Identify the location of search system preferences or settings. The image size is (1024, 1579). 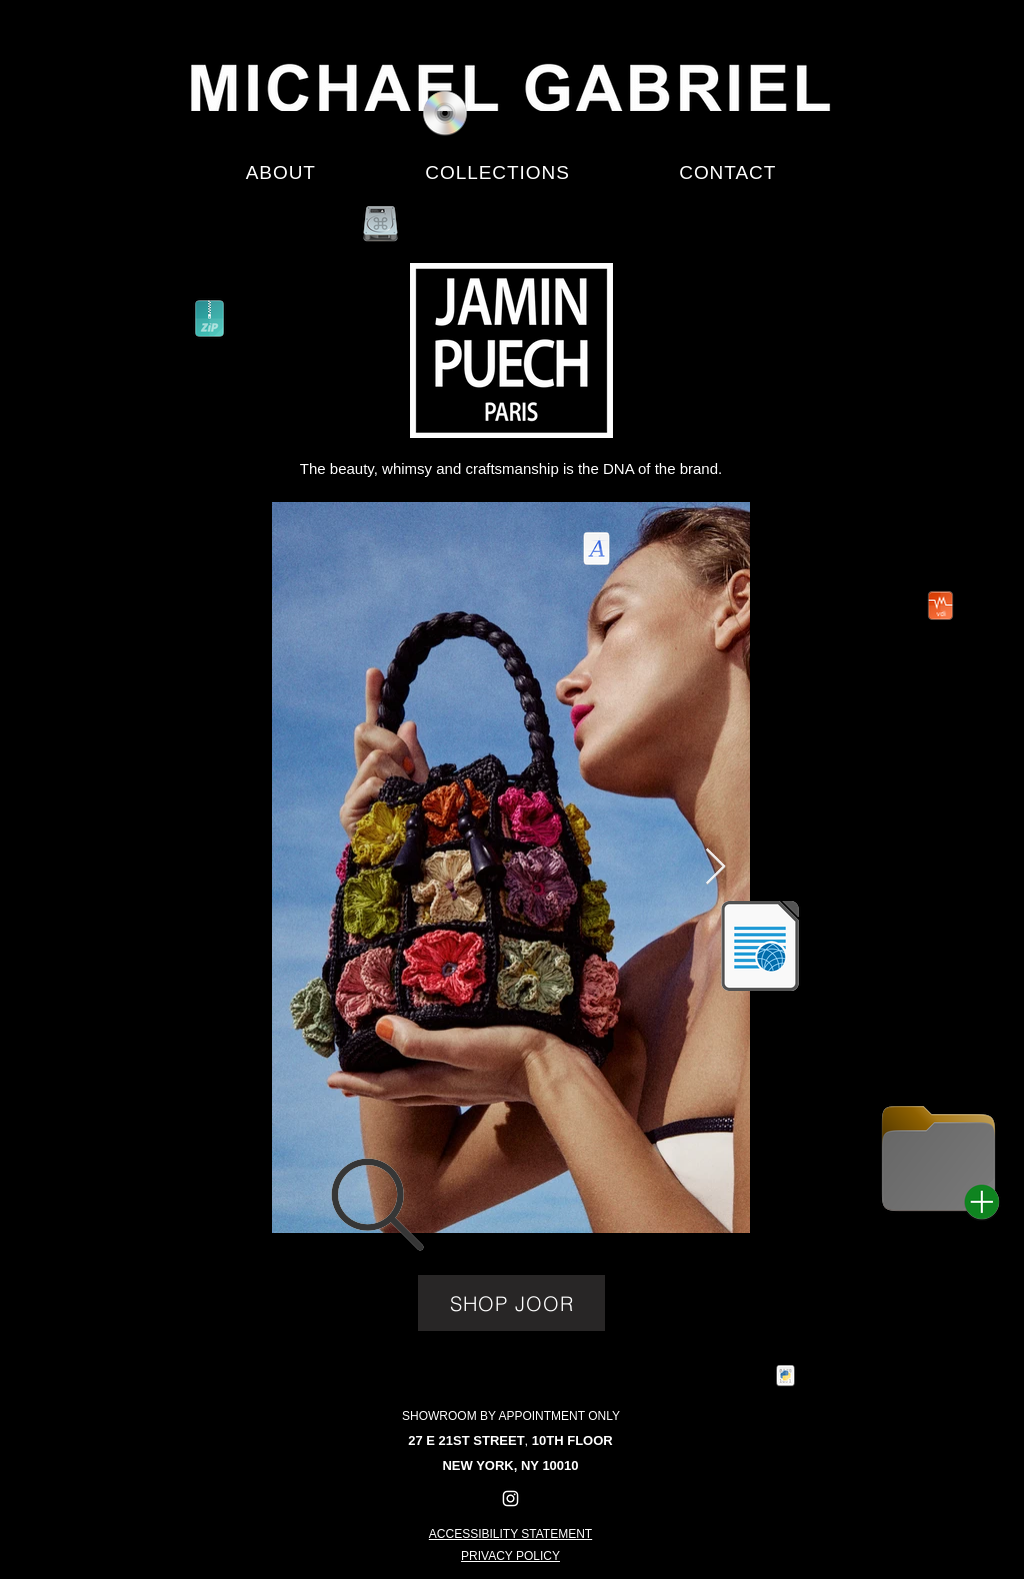
(377, 1204).